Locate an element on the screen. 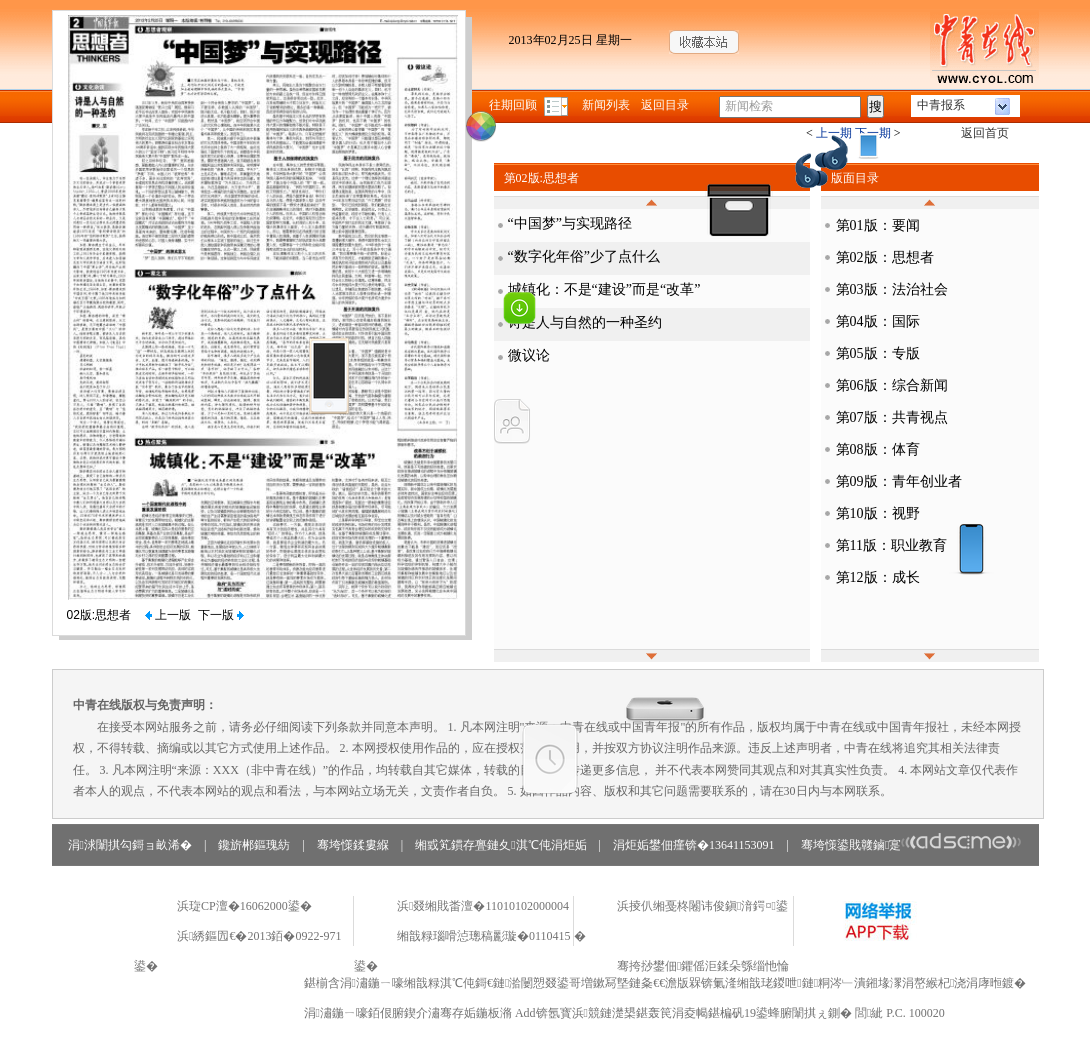 The width and height of the screenshot is (1090, 1040). iPod nano device connected is located at coordinates (329, 376).